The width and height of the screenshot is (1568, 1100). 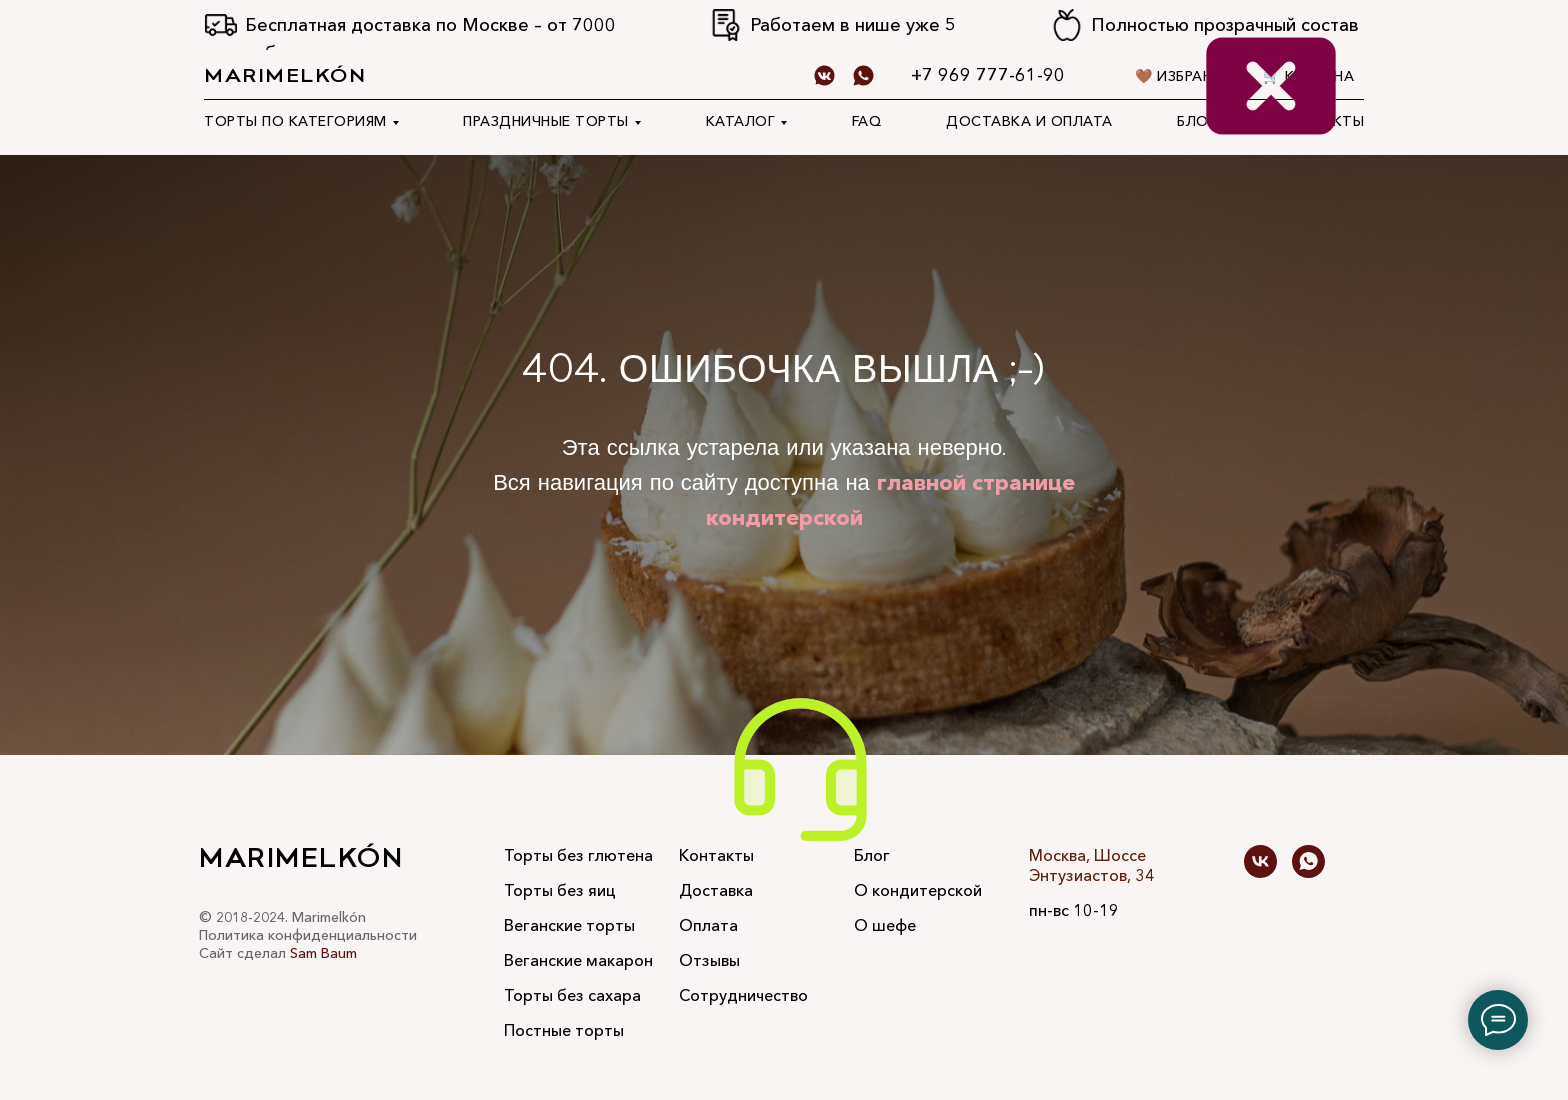 What do you see at coordinates (1271, 86) in the screenshot?
I see `close the current window` at bounding box center [1271, 86].